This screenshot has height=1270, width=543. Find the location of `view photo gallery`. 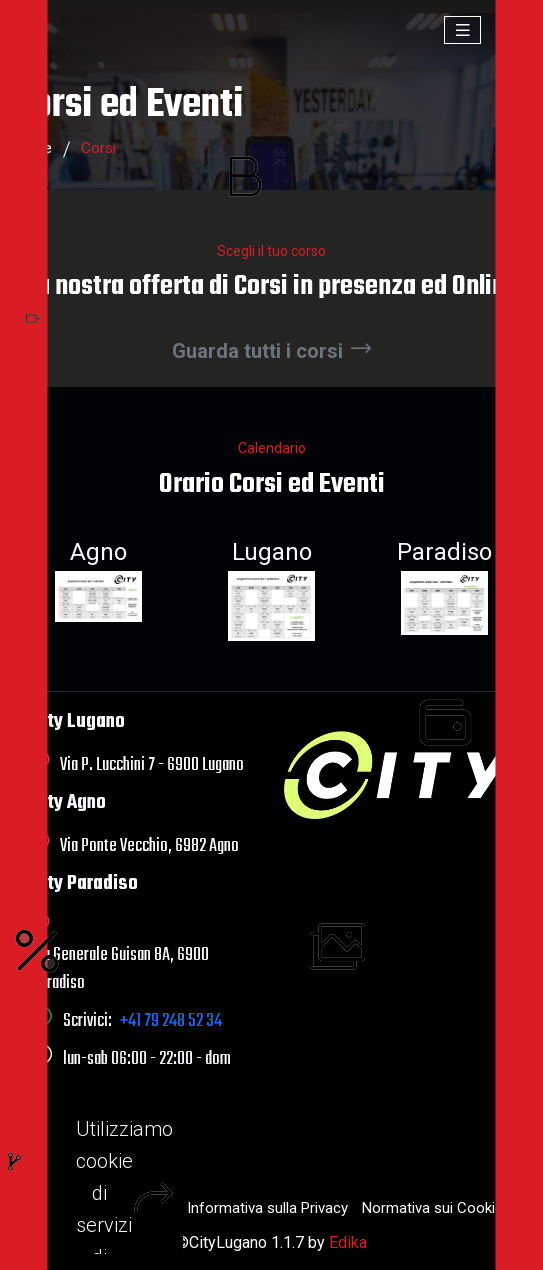

view photo gallery is located at coordinates (337, 946).